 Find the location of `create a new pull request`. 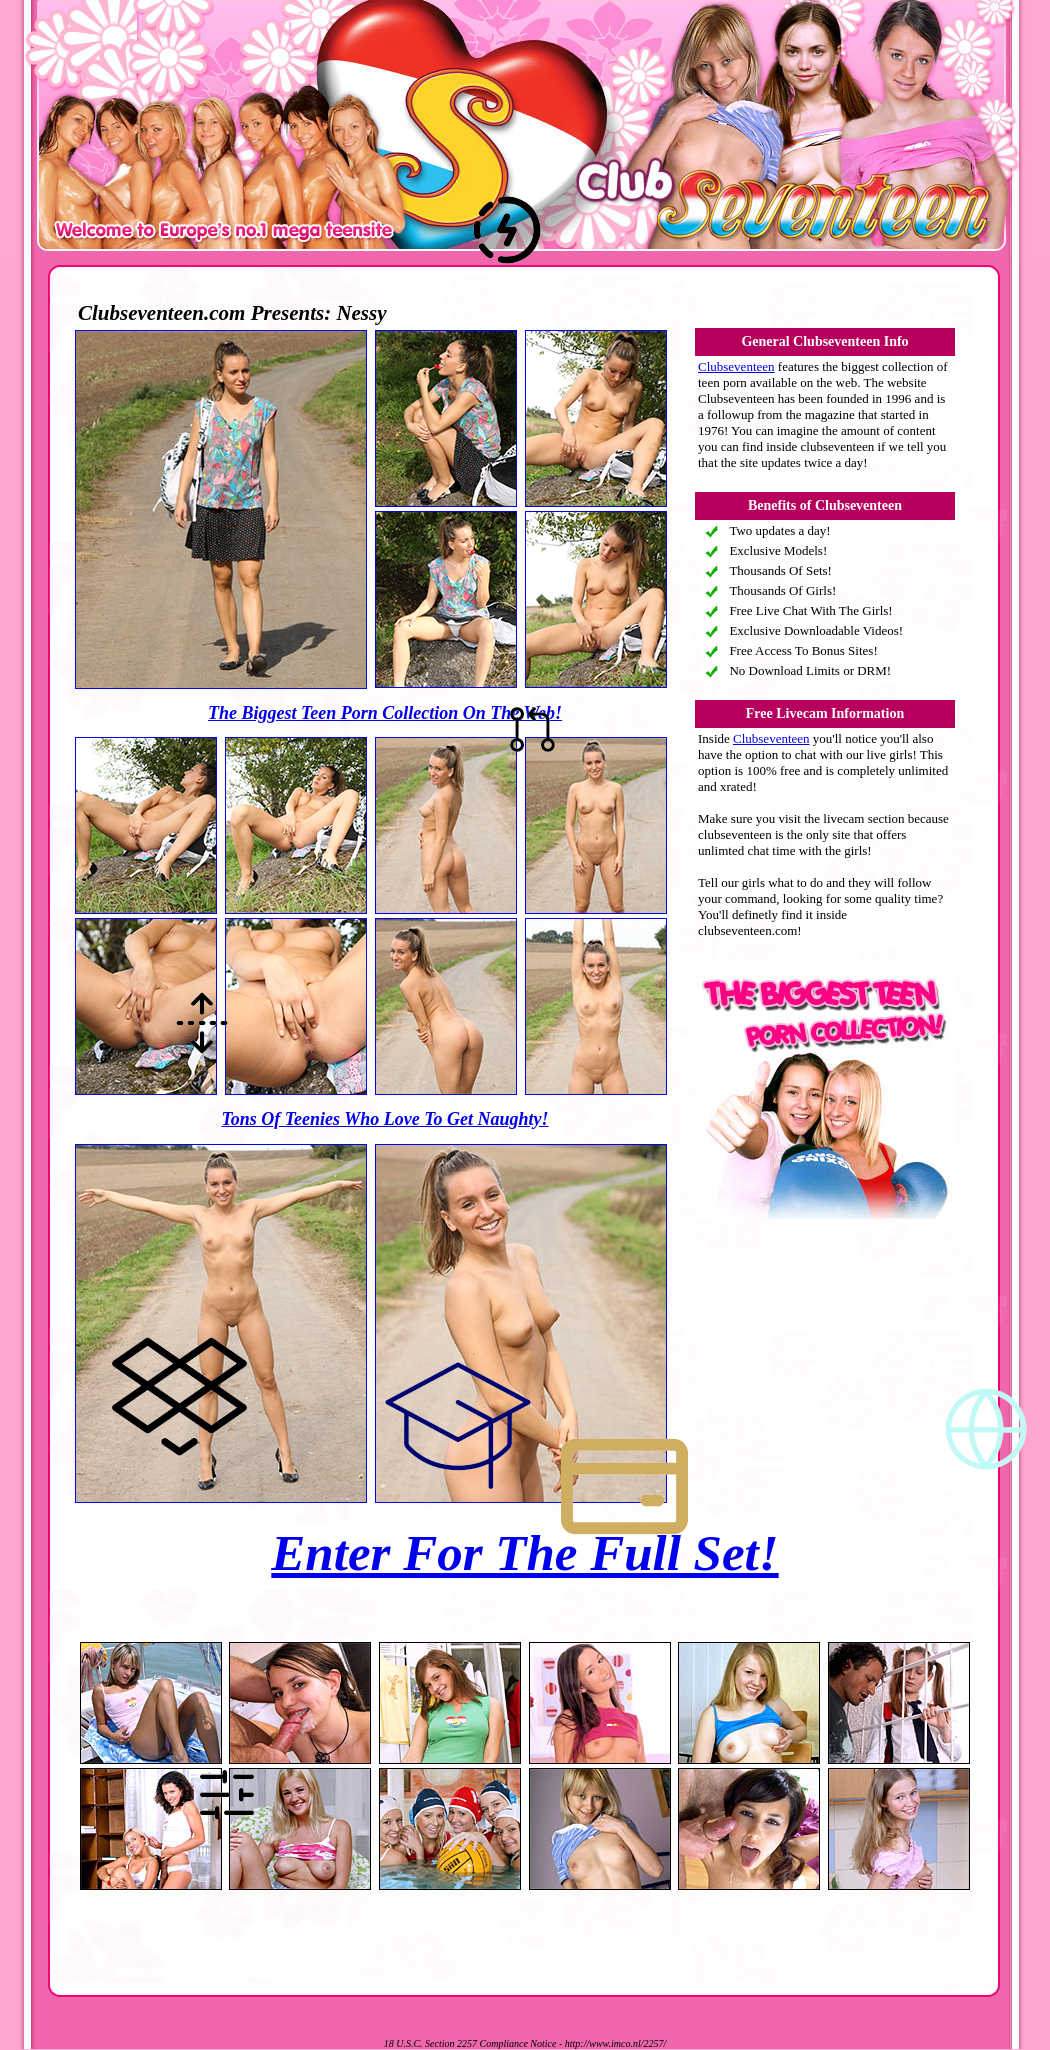

create a new pull request is located at coordinates (532, 729).